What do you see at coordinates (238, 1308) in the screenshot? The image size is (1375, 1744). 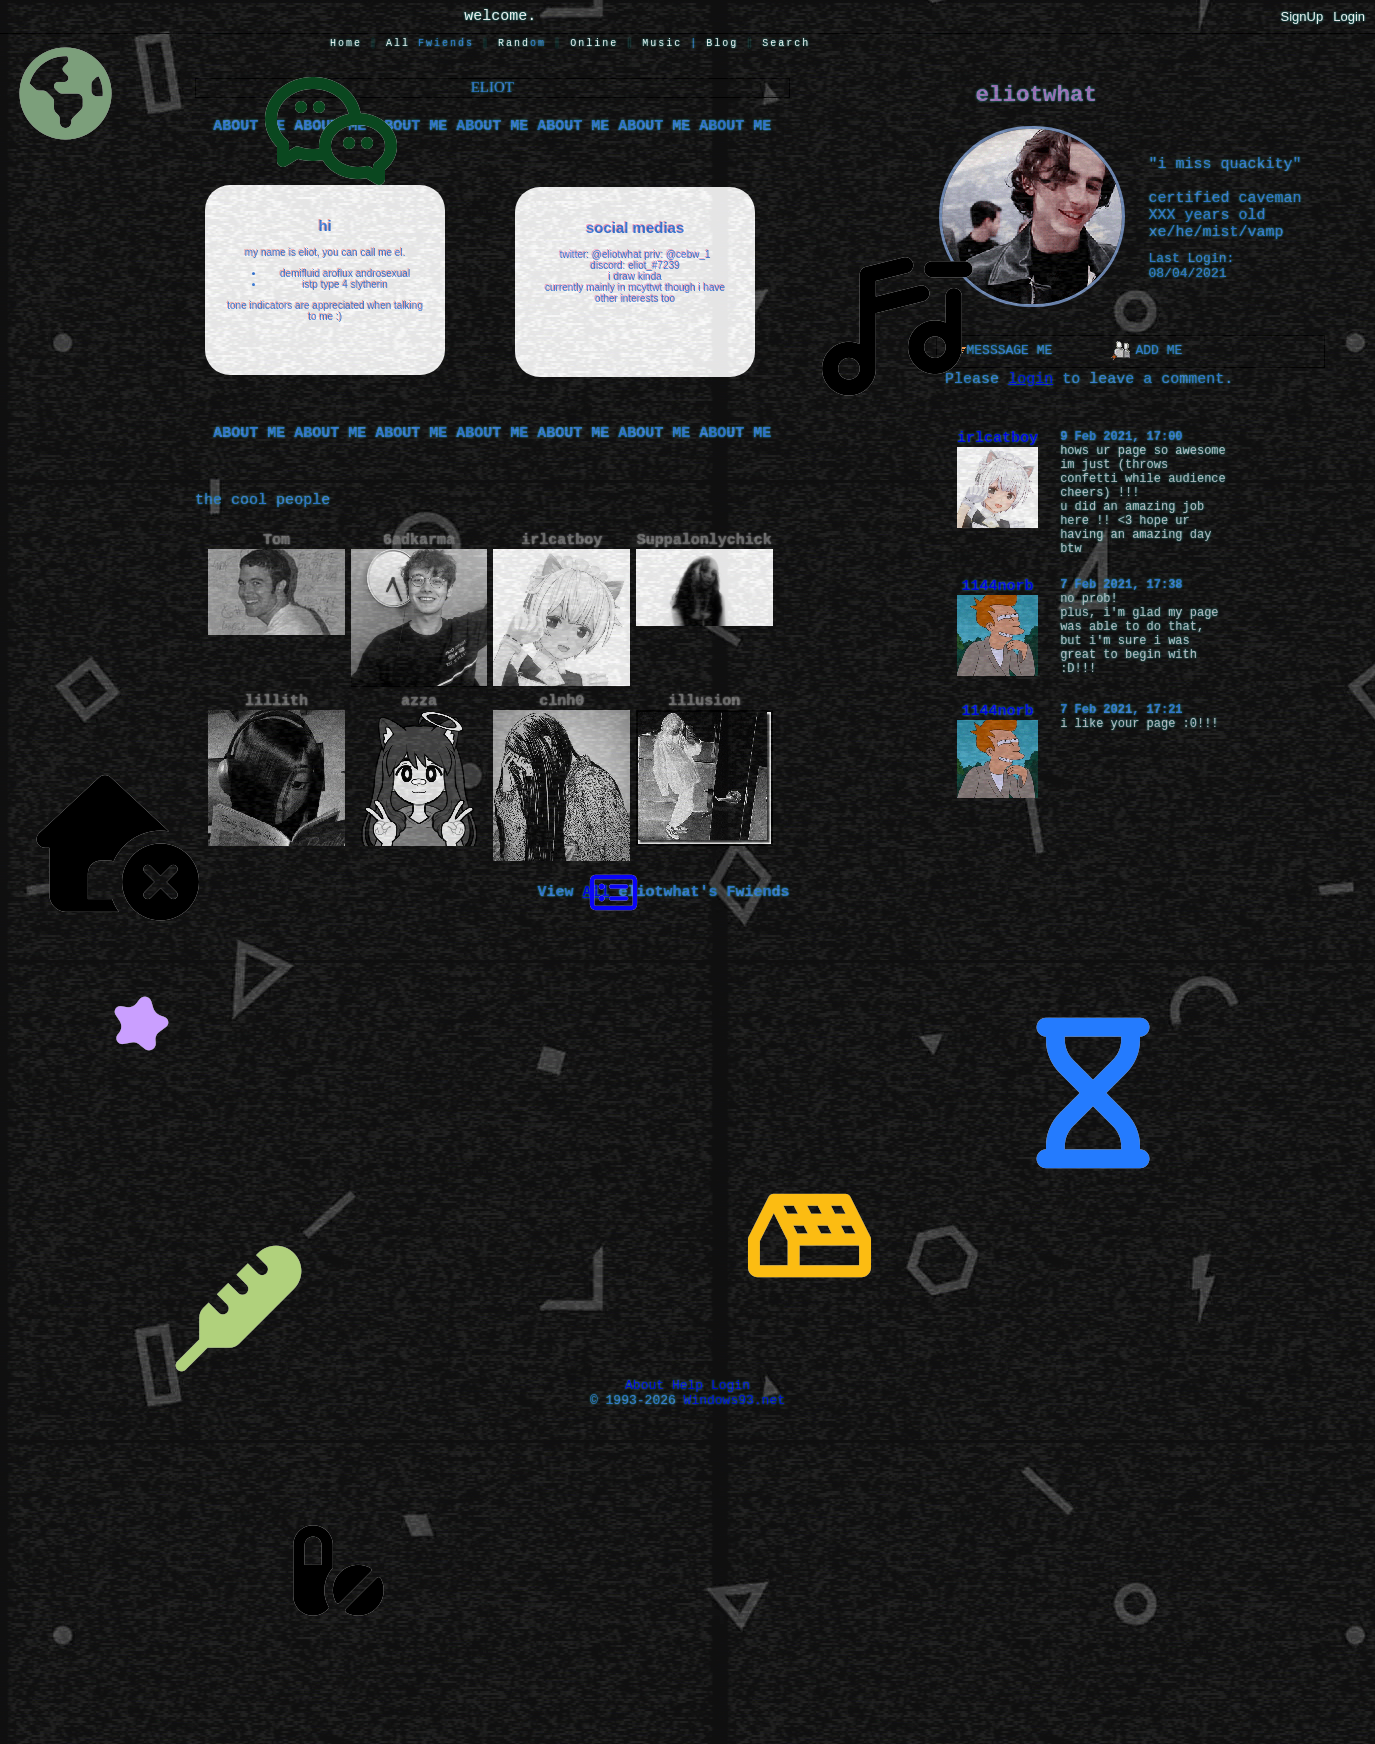 I see `view current temperature` at bounding box center [238, 1308].